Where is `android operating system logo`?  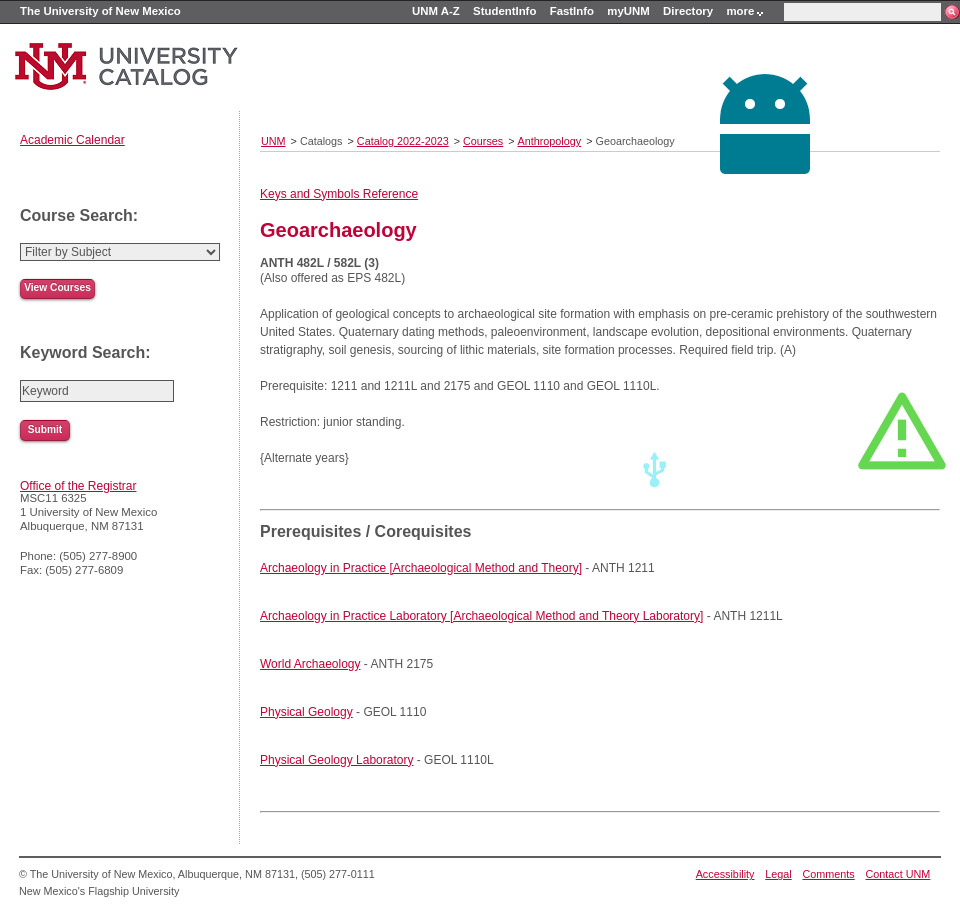
android operating system logo is located at coordinates (765, 124).